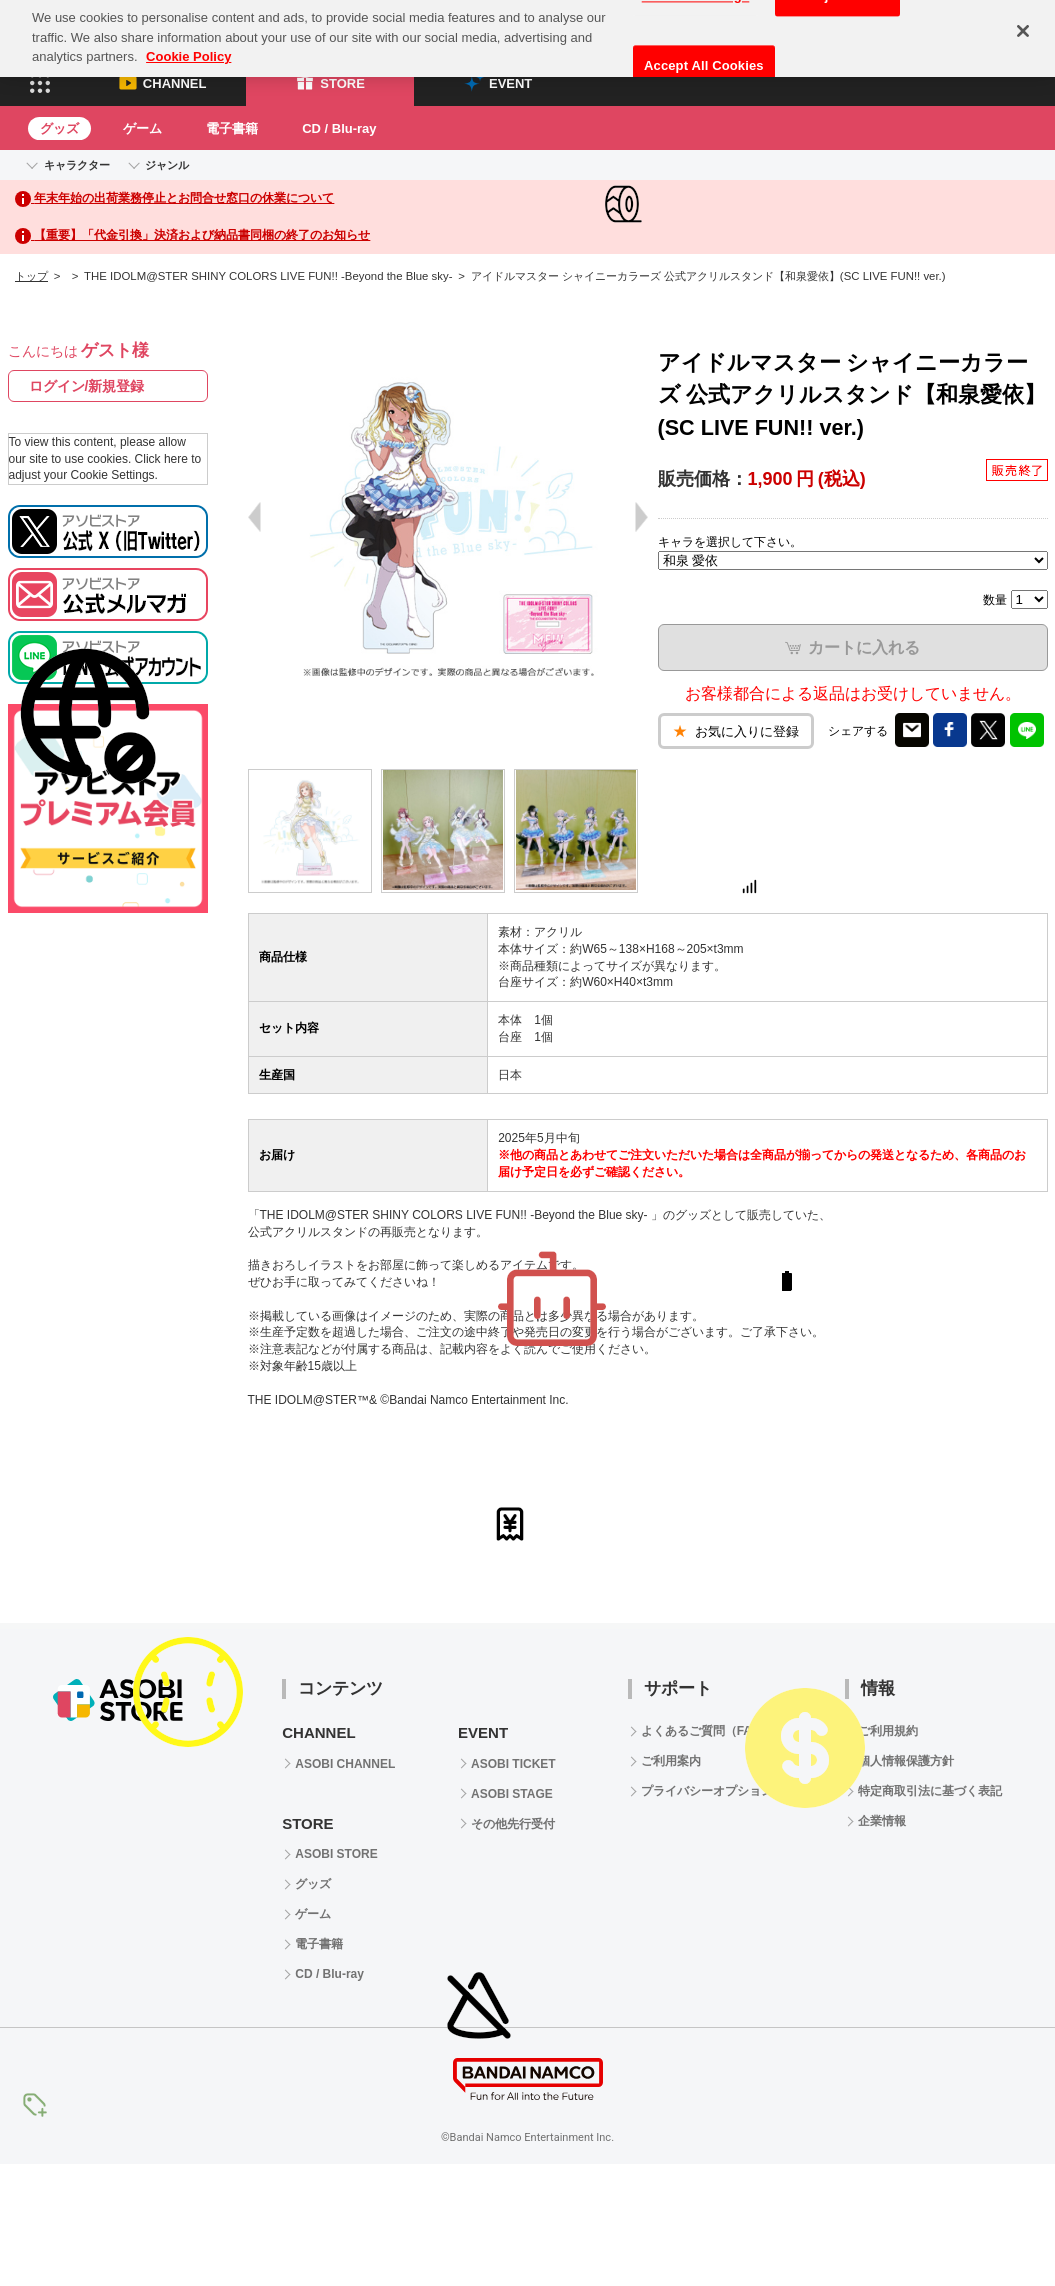  Describe the element at coordinates (34, 2104) in the screenshot. I see `add a new tag or label` at that location.